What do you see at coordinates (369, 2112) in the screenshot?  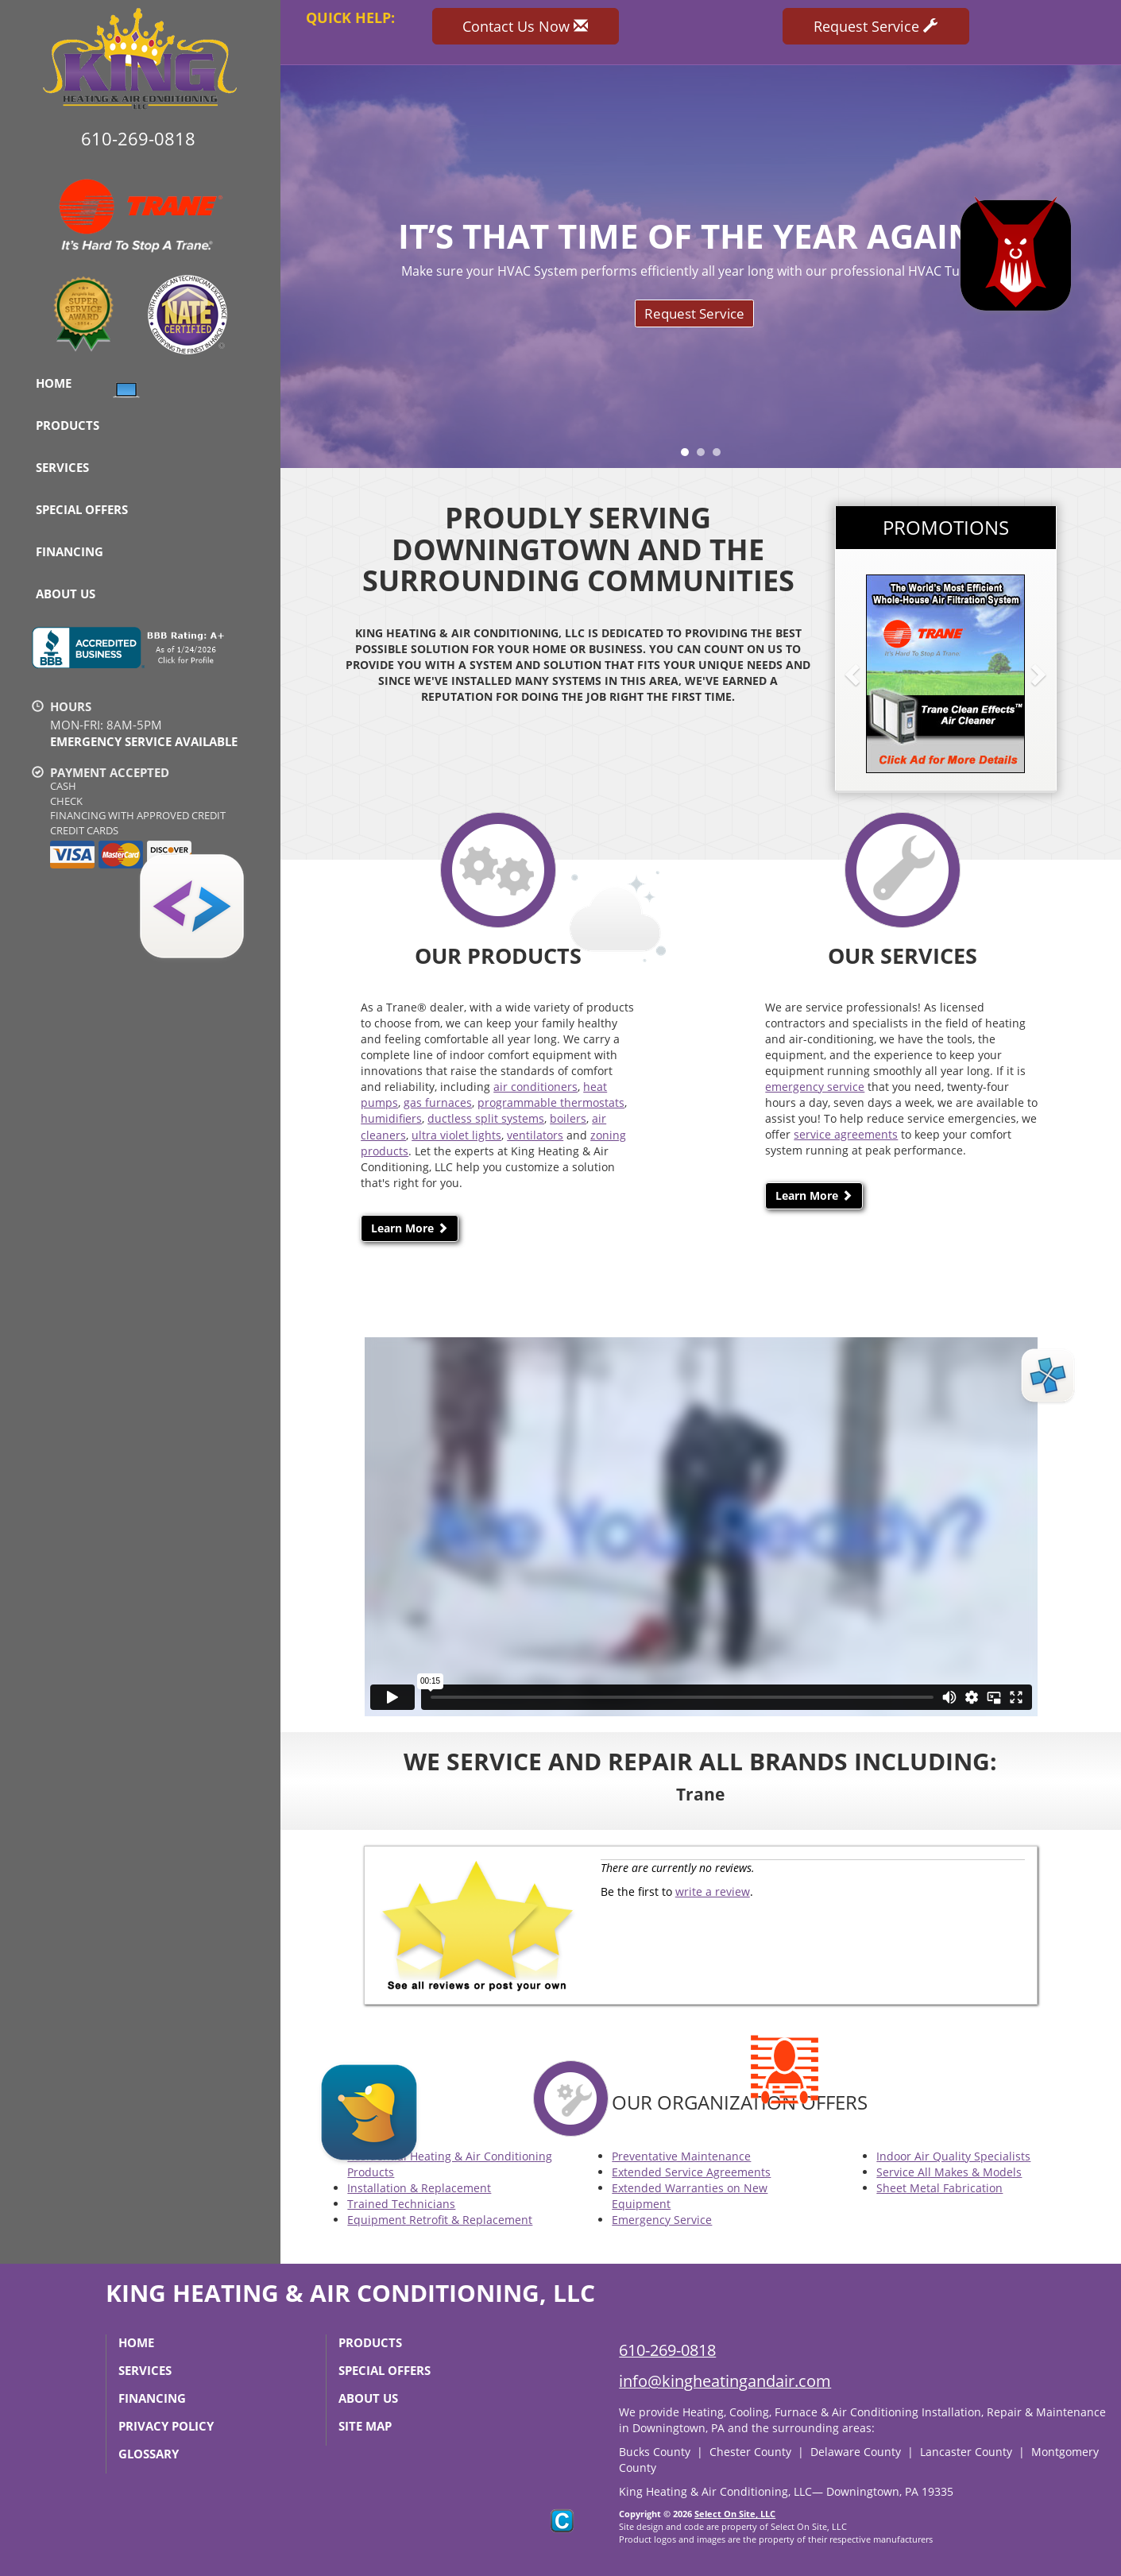 I see `open Mullvad VPN app` at bounding box center [369, 2112].